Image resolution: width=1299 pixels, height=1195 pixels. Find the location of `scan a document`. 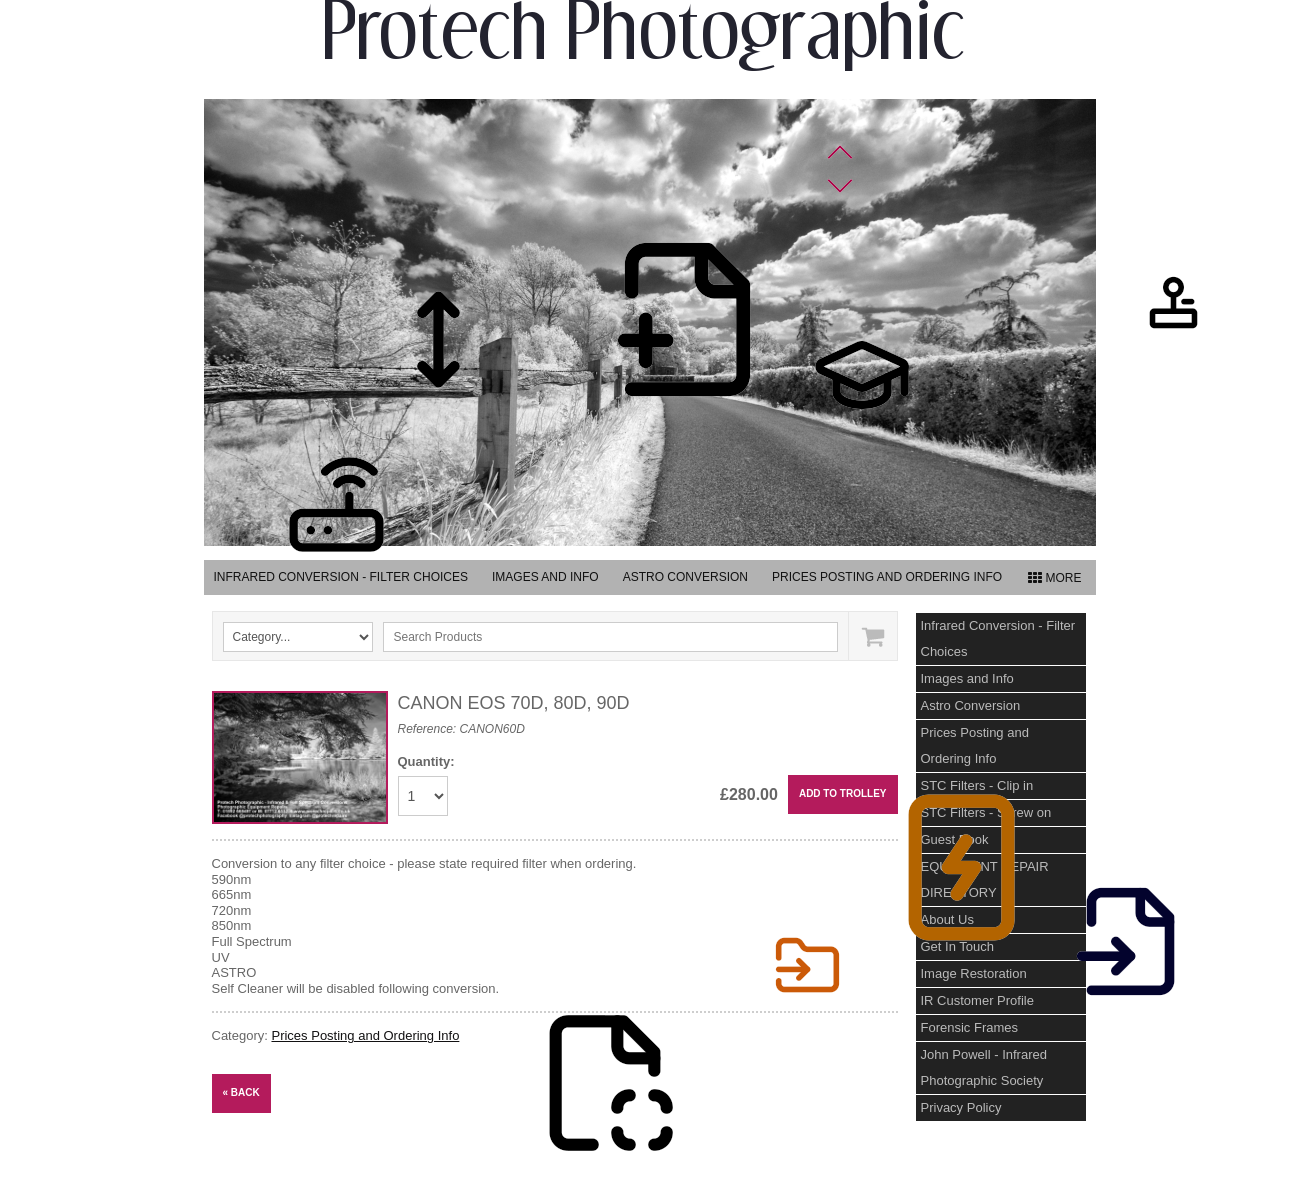

scan a document is located at coordinates (605, 1083).